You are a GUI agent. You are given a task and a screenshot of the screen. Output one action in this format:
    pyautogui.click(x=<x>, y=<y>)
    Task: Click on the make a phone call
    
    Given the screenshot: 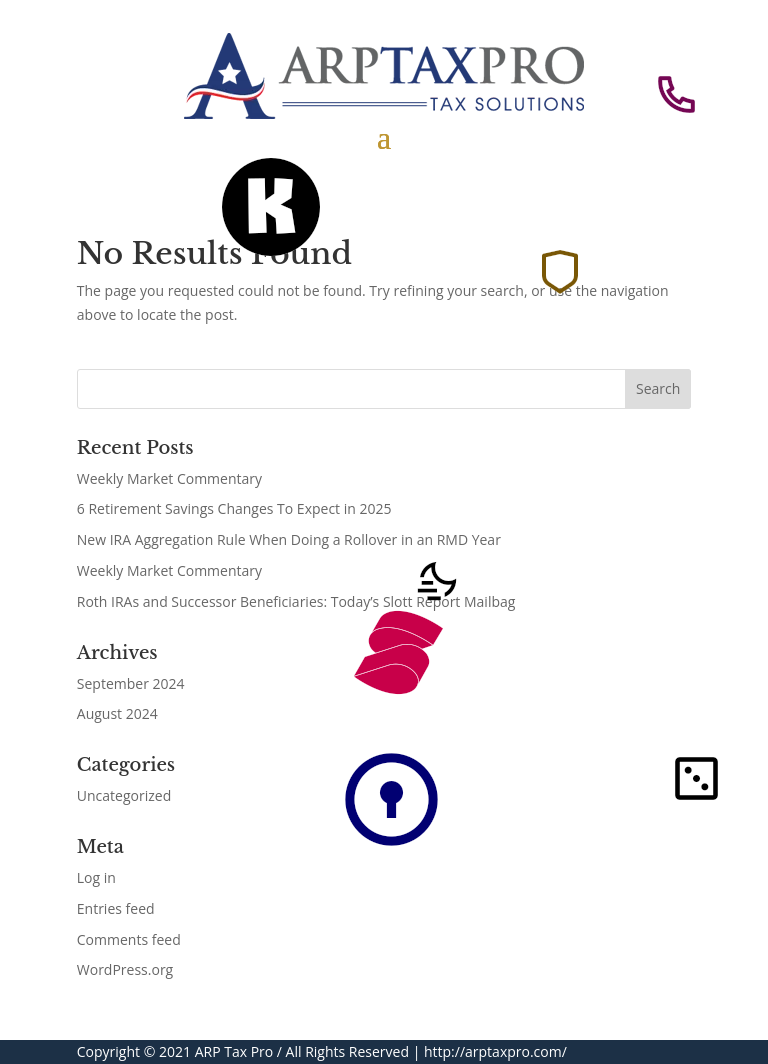 What is the action you would take?
    pyautogui.click(x=676, y=94)
    